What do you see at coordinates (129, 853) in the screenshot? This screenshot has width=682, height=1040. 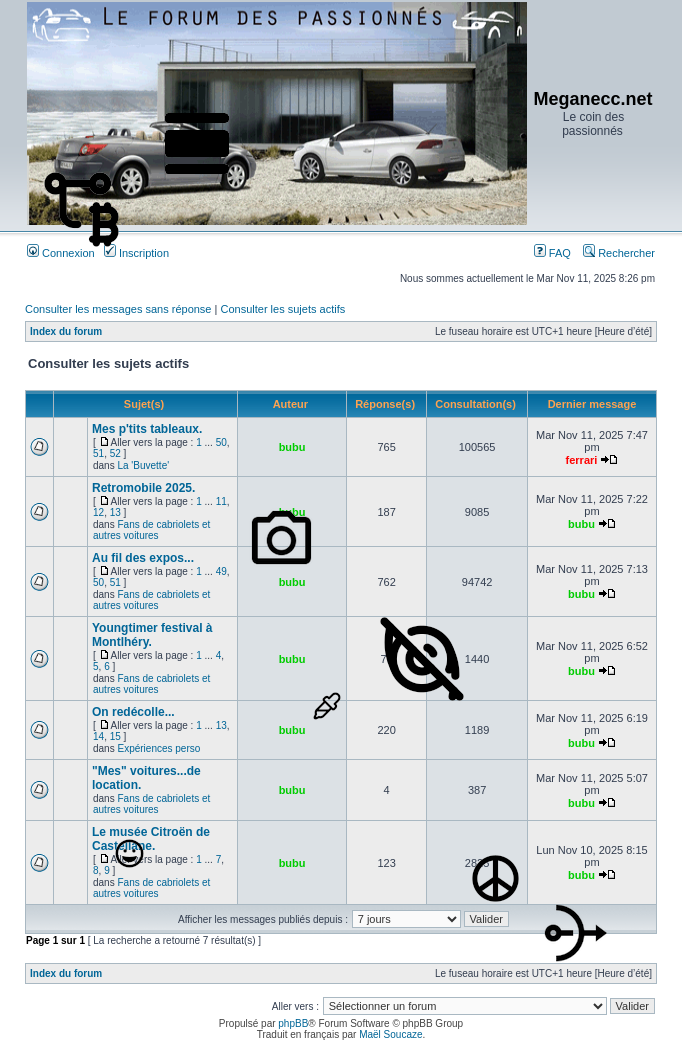 I see `react with a happy expression` at bounding box center [129, 853].